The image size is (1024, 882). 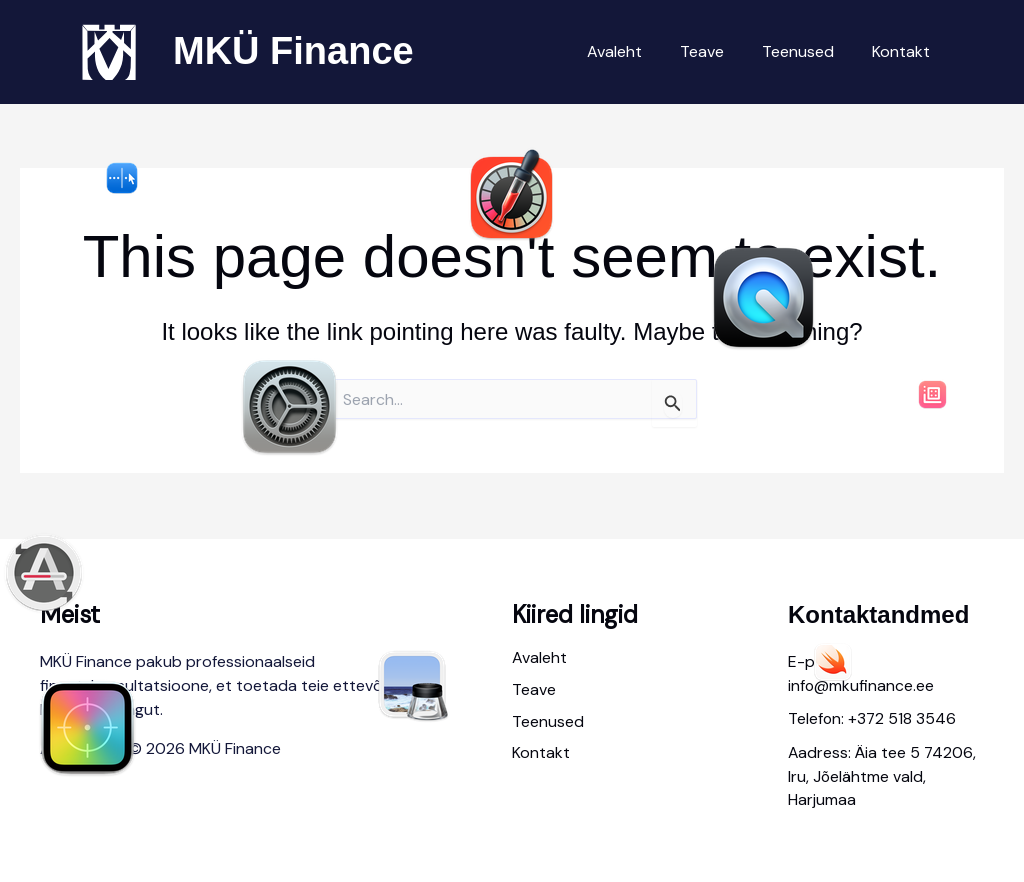 I want to click on check for and install system software updates, so click(x=44, y=573).